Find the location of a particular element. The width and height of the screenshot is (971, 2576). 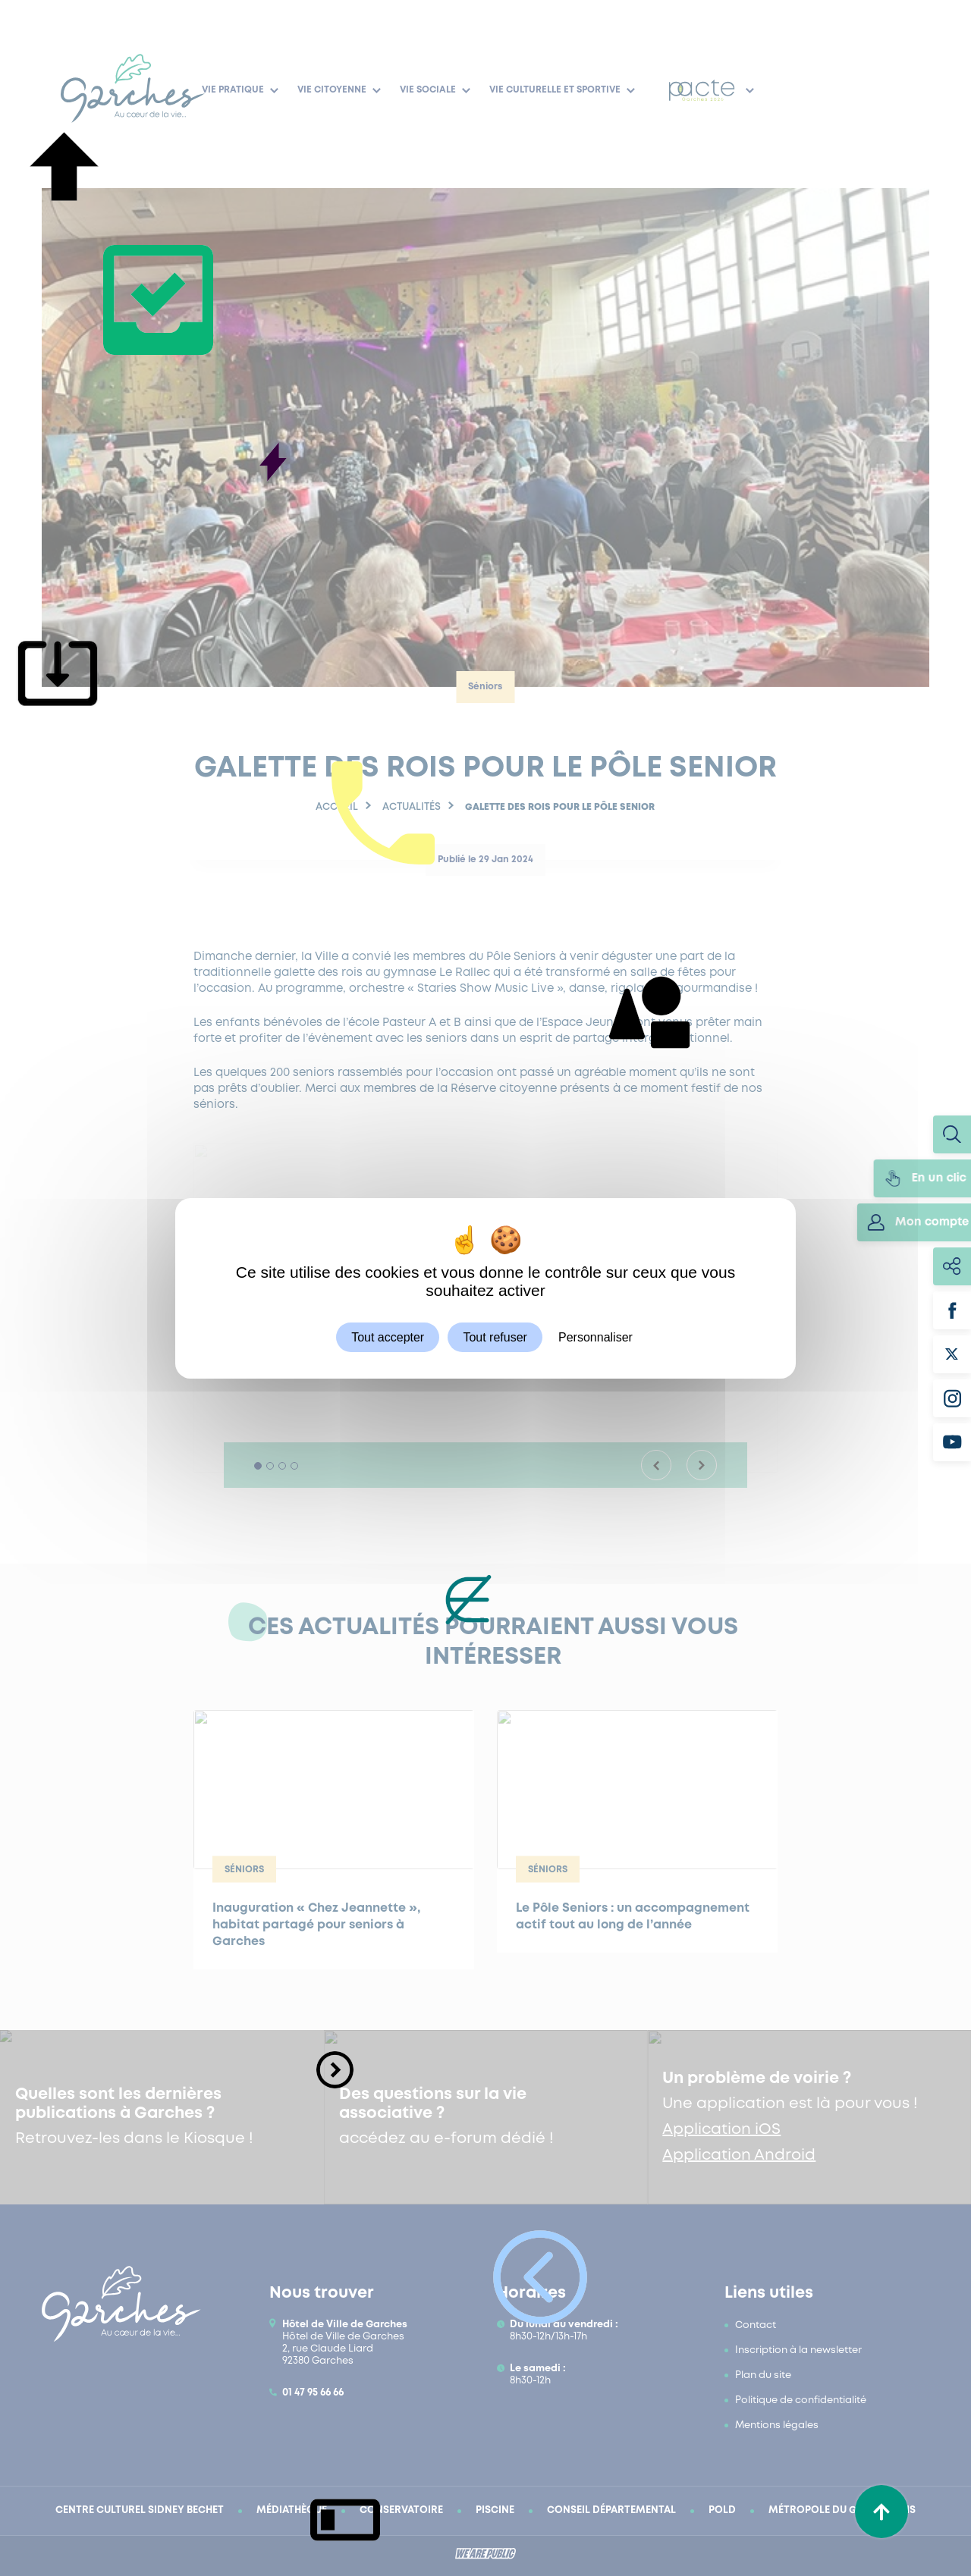

access shape tools or drawing options is located at coordinates (651, 1015).